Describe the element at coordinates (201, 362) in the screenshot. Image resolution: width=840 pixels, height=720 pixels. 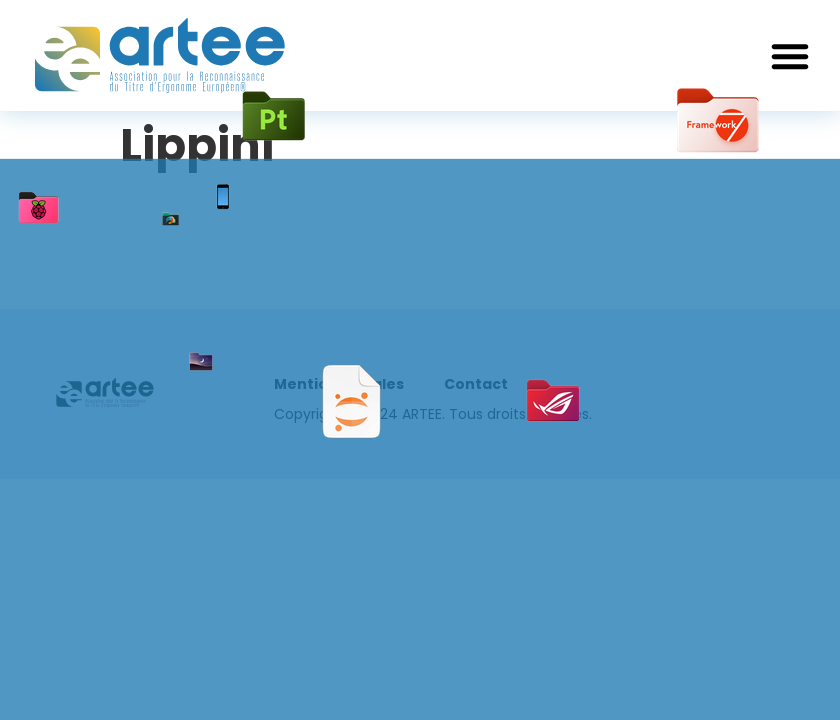
I see `open pictures folder` at that location.